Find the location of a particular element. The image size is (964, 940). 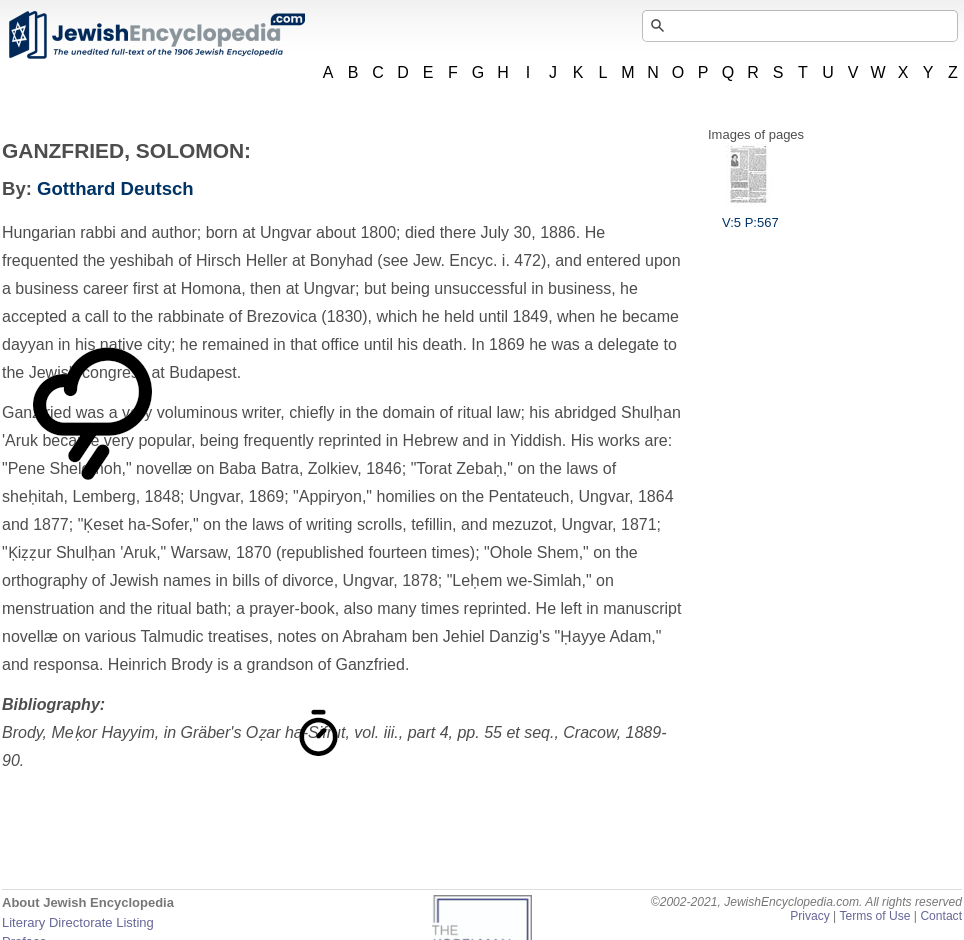

indicates rainy weather conditions is located at coordinates (92, 411).